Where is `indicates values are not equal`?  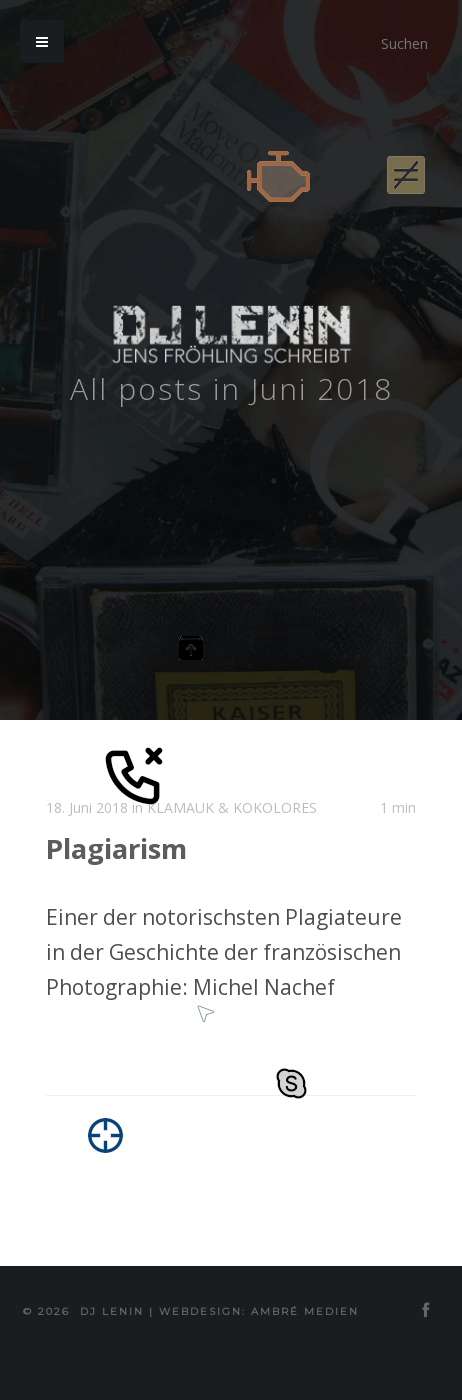
indicates values are not equal is located at coordinates (406, 175).